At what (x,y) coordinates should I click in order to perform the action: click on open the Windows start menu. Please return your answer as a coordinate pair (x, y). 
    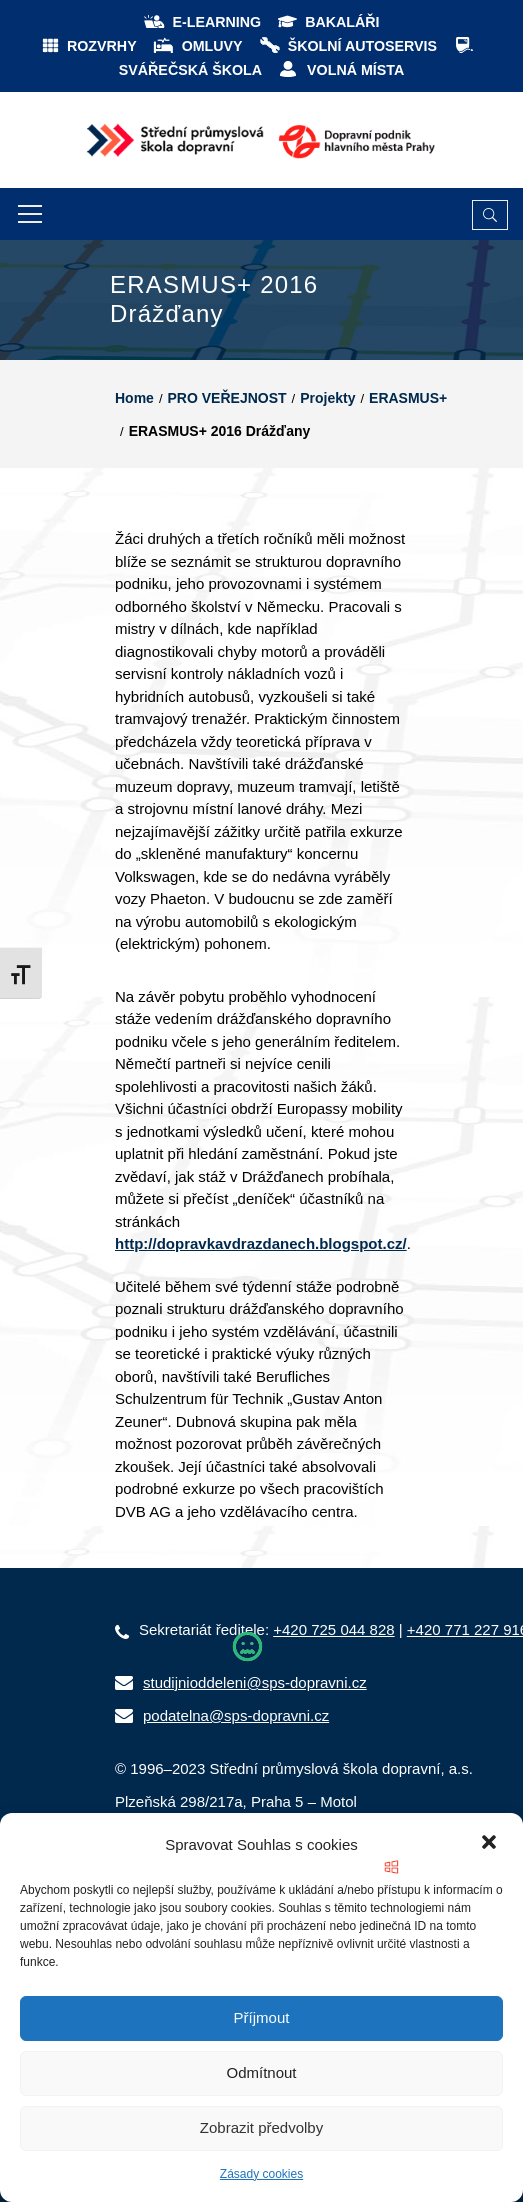
    Looking at the image, I should click on (392, 1867).